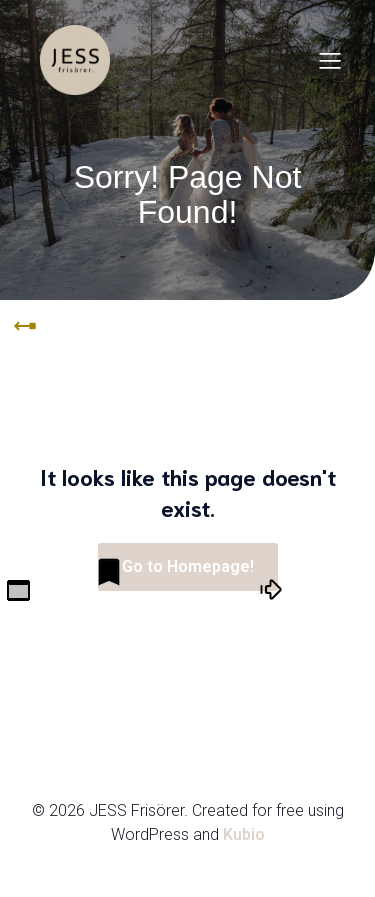 This screenshot has width=375, height=897. What do you see at coordinates (25, 326) in the screenshot?
I see `go back to previous screen` at bounding box center [25, 326].